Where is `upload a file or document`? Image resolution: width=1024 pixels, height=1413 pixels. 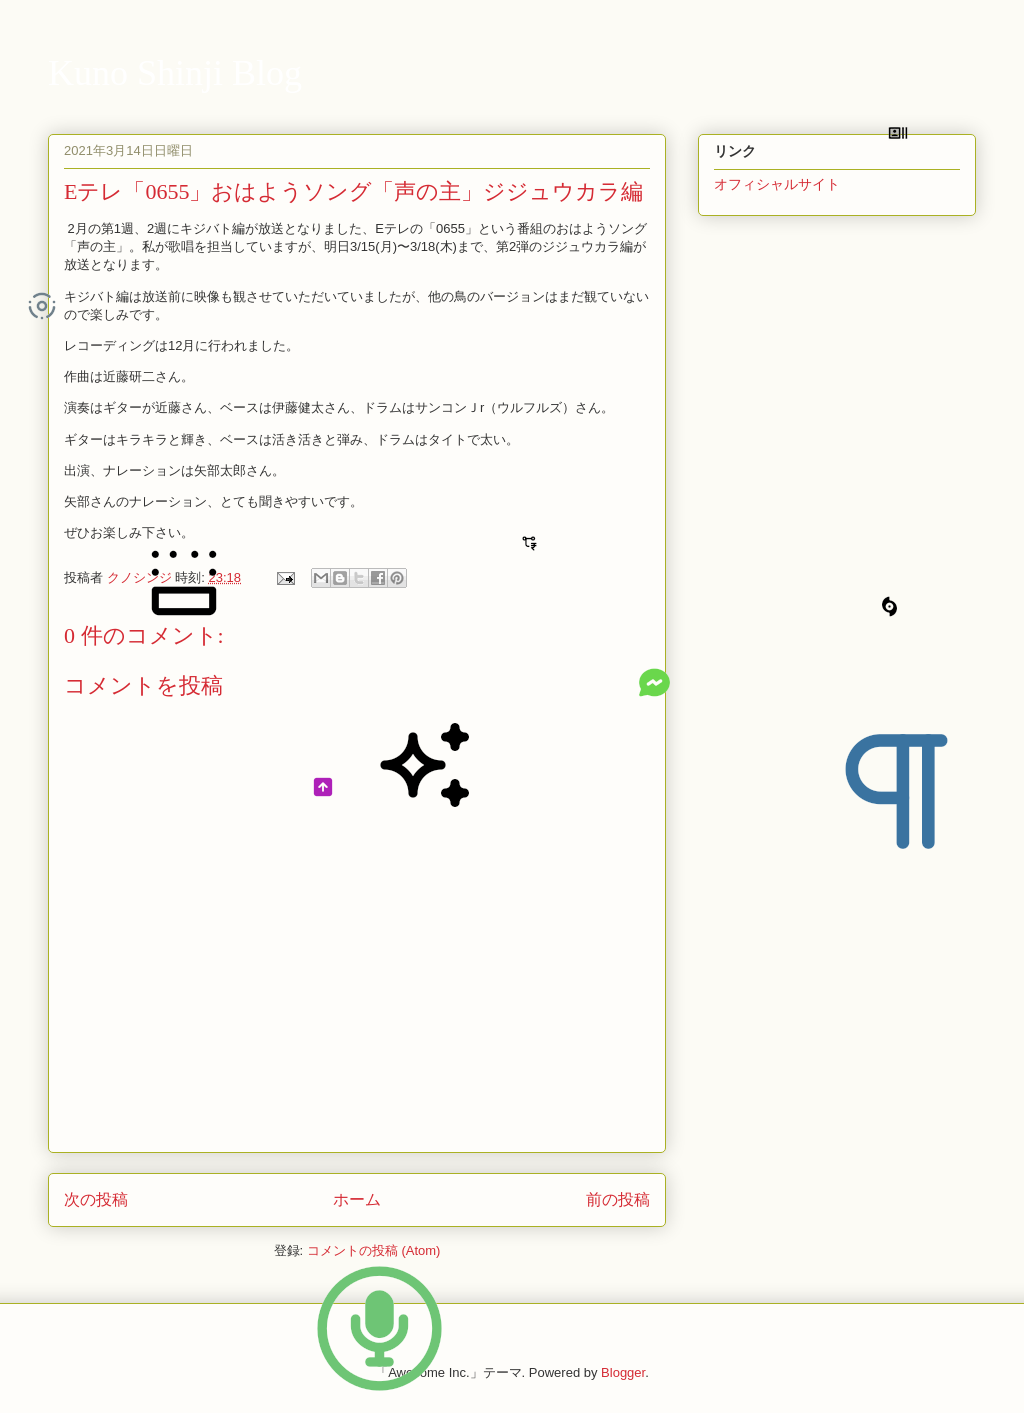 upload a file or document is located at coordinates (323, 787).